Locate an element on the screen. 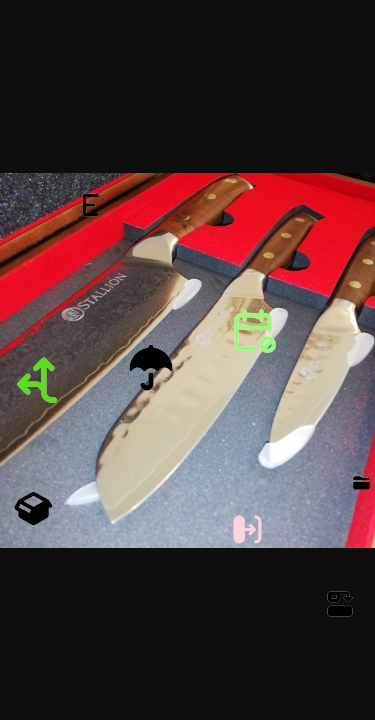 Image resolution: width=375 pixels, height=720 pixels. view successor node in a flowchart or diagram is located at coordinates (340, 604).